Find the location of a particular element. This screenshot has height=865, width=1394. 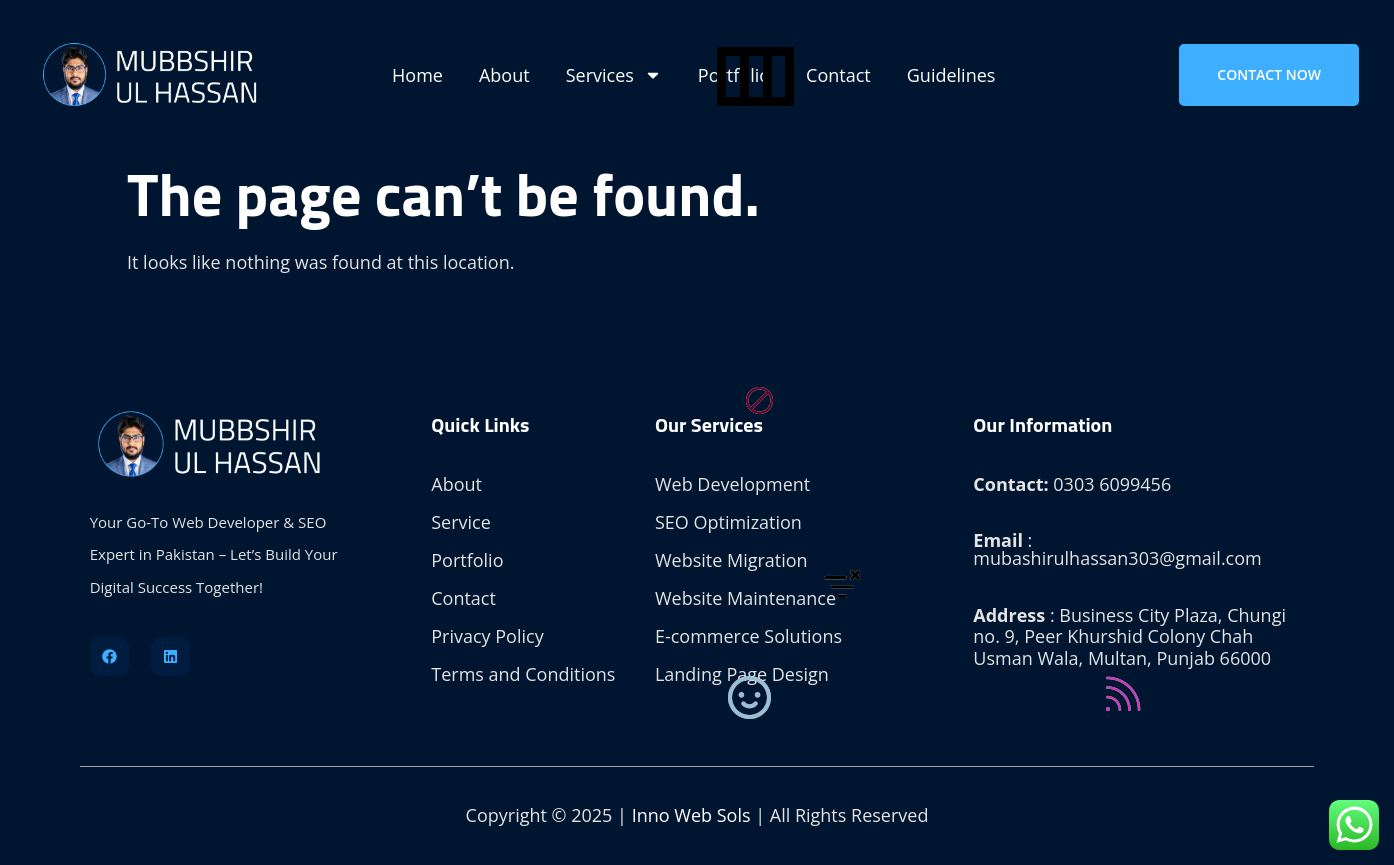

switch to column view layout is located at coordinates (753, 78).